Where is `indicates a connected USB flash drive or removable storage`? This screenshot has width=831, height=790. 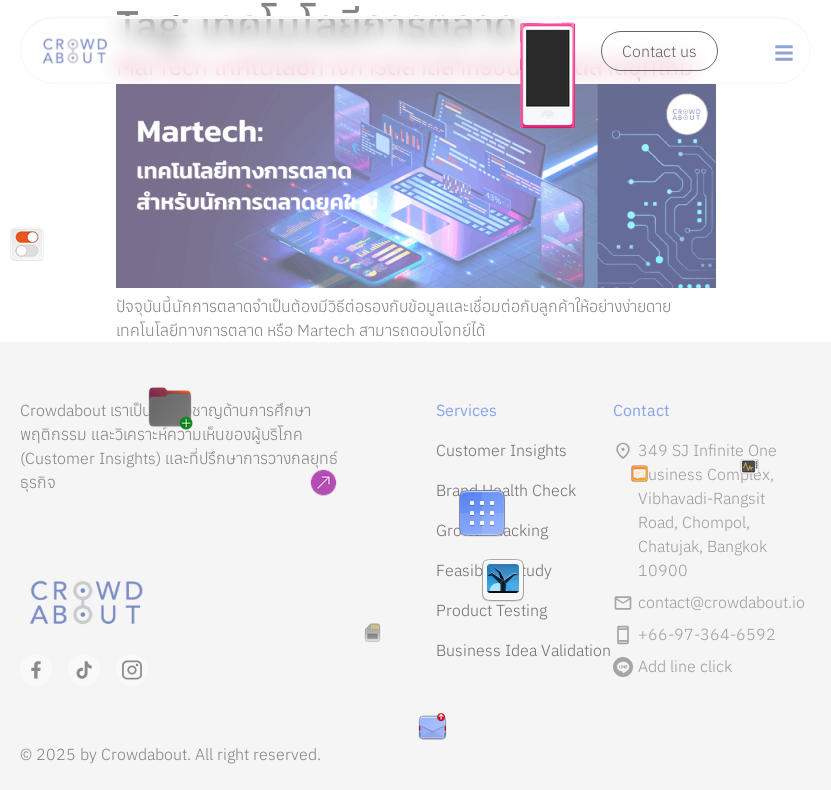 indicates a connected USB flash drive or removable storage is located at coordinates (372, 632).